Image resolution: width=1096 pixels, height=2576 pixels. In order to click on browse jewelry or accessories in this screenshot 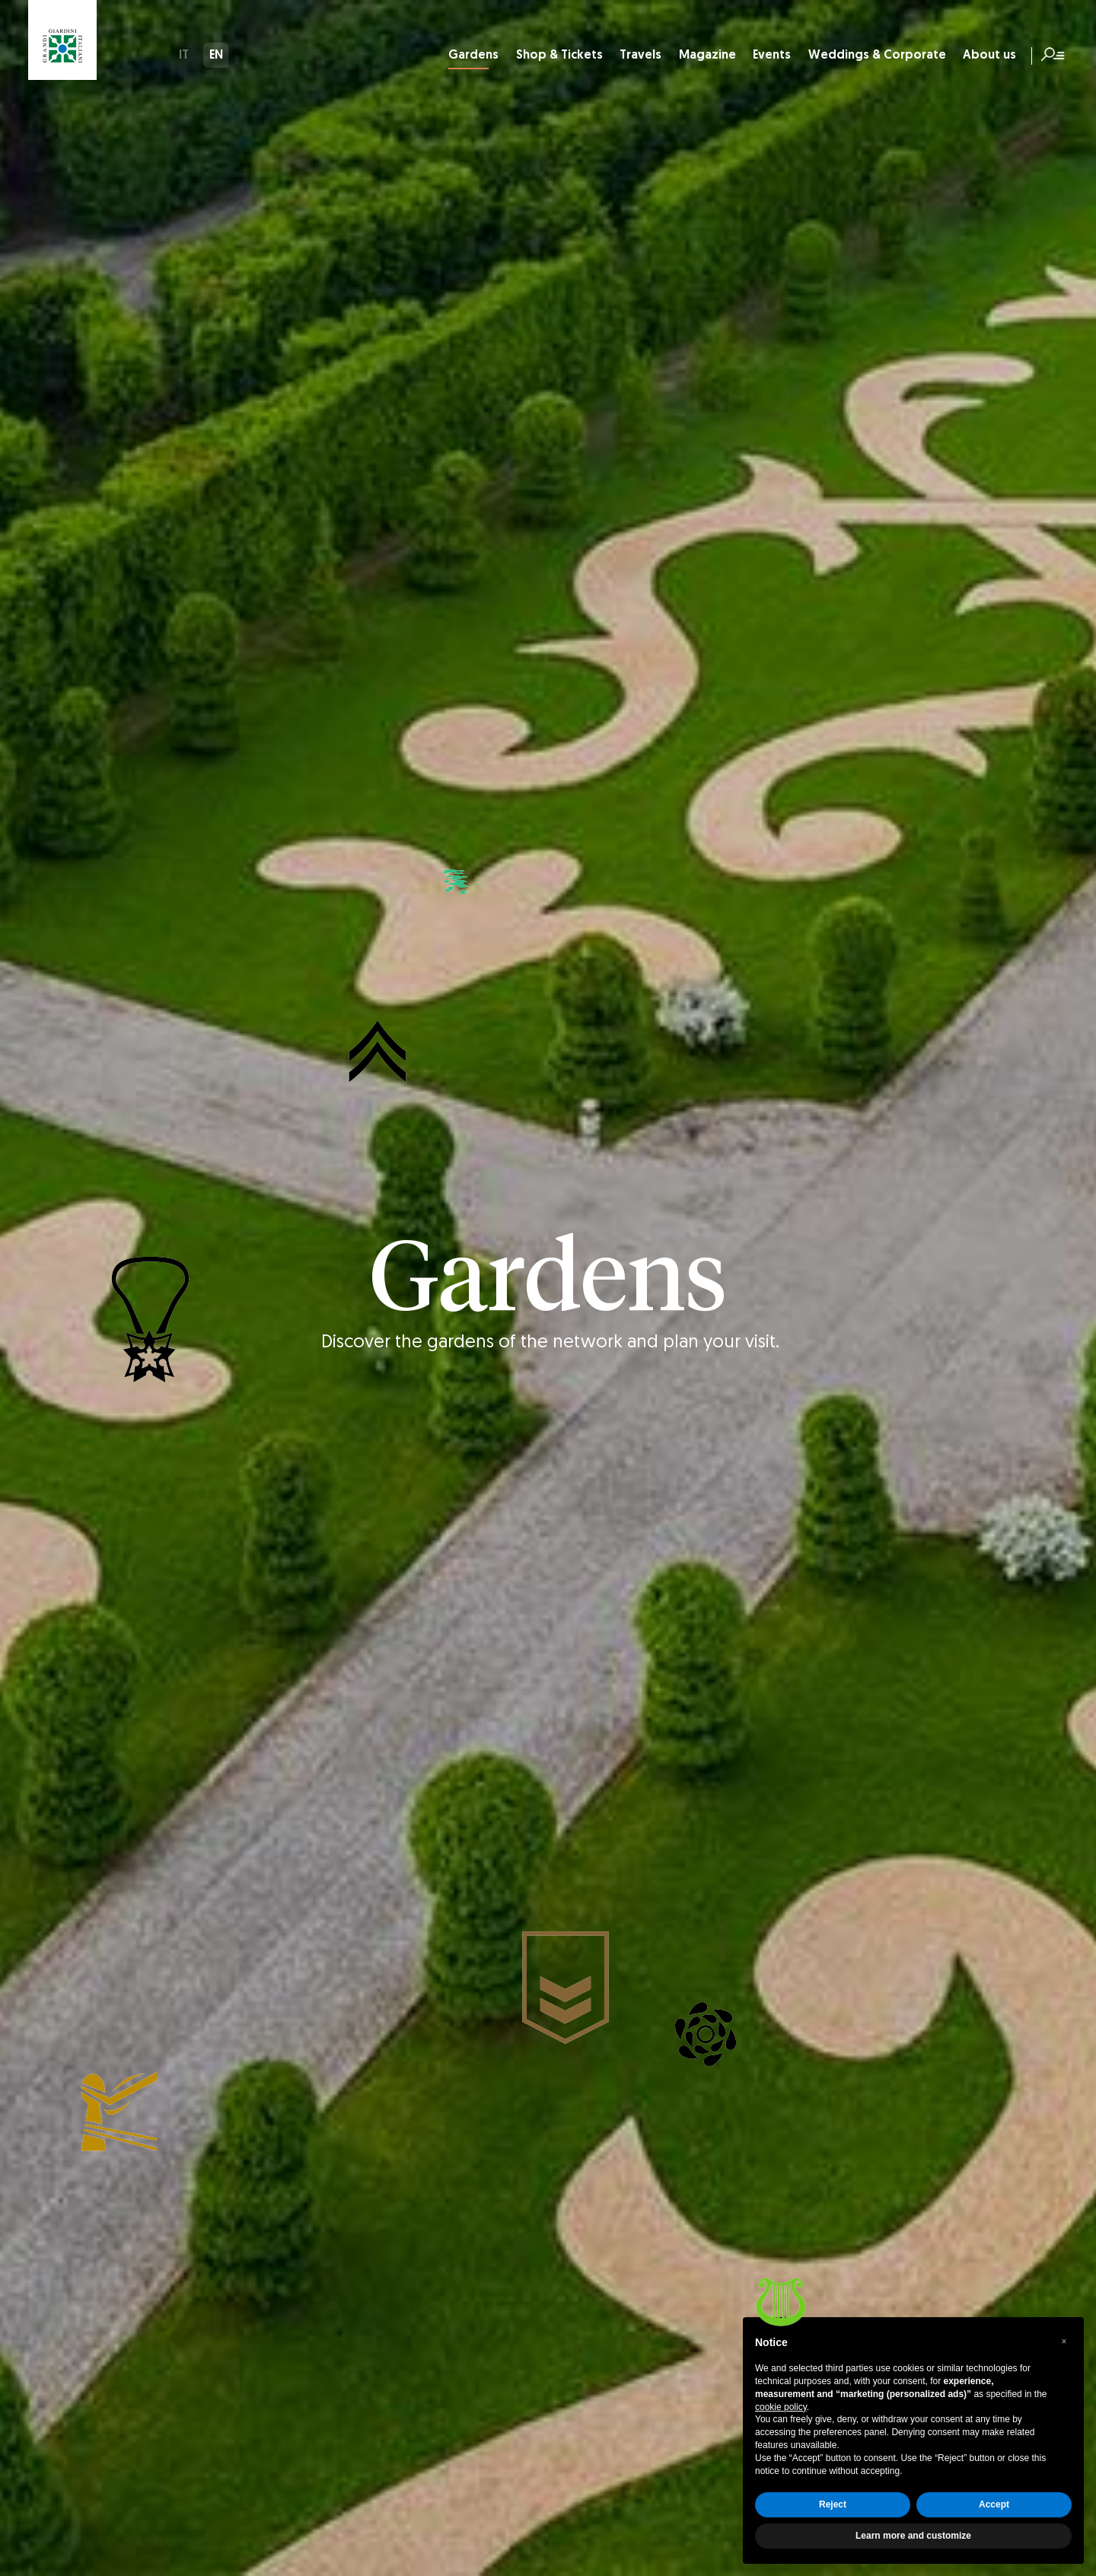, I will do `click(150, 1319)`.